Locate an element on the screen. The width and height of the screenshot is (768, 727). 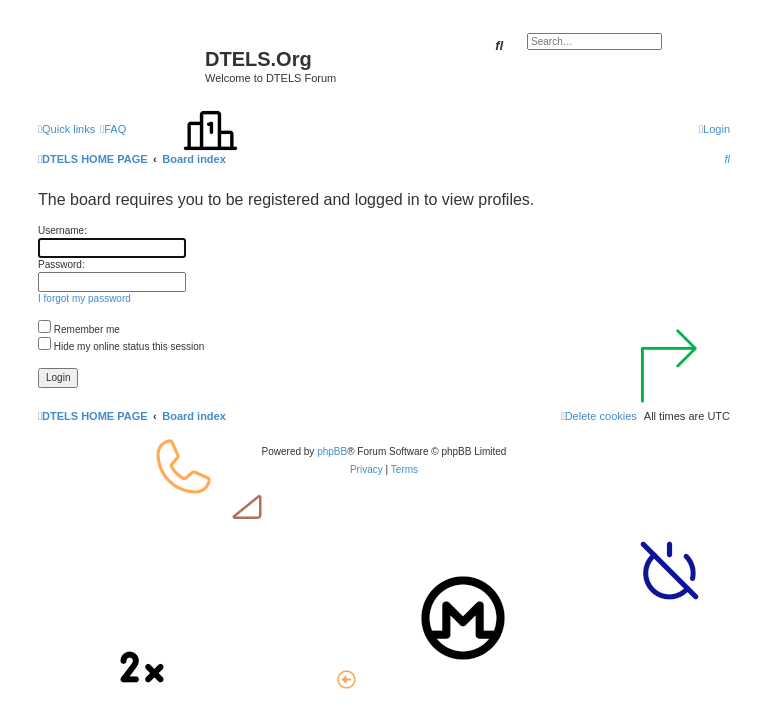
go back to the previous screen is located at coordinates (346, 679).